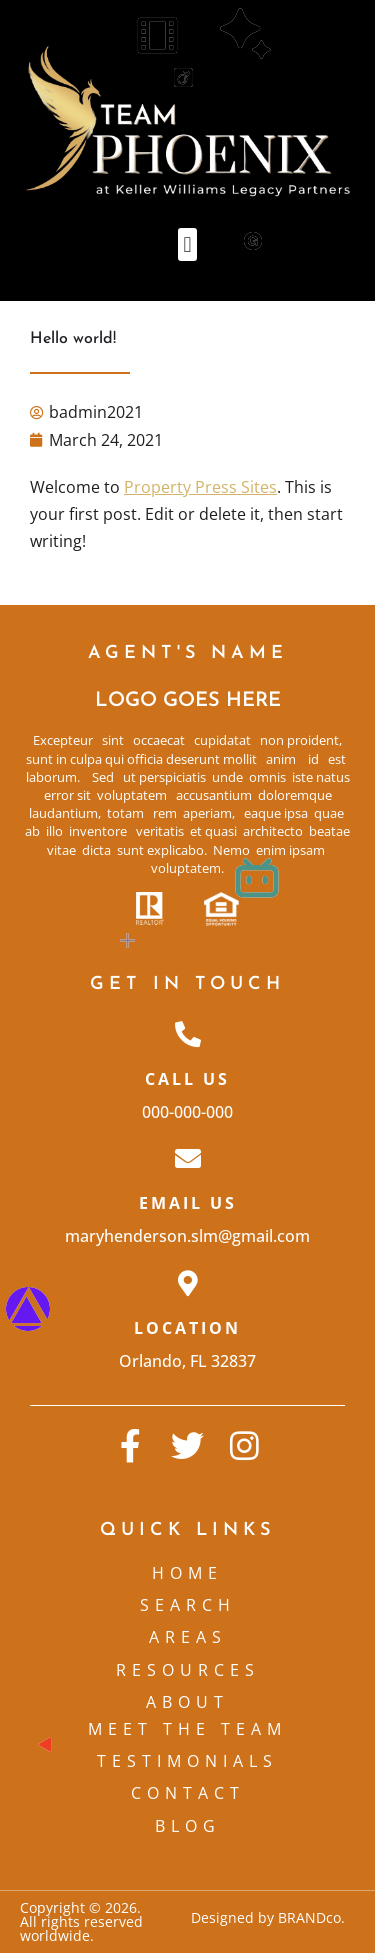 The height and width of the screenshot is (1953, 375). What do you see at coordinates (45, 1744) in the screenshot?
I see `play media in reverse` at bounding box center [45, 1744].